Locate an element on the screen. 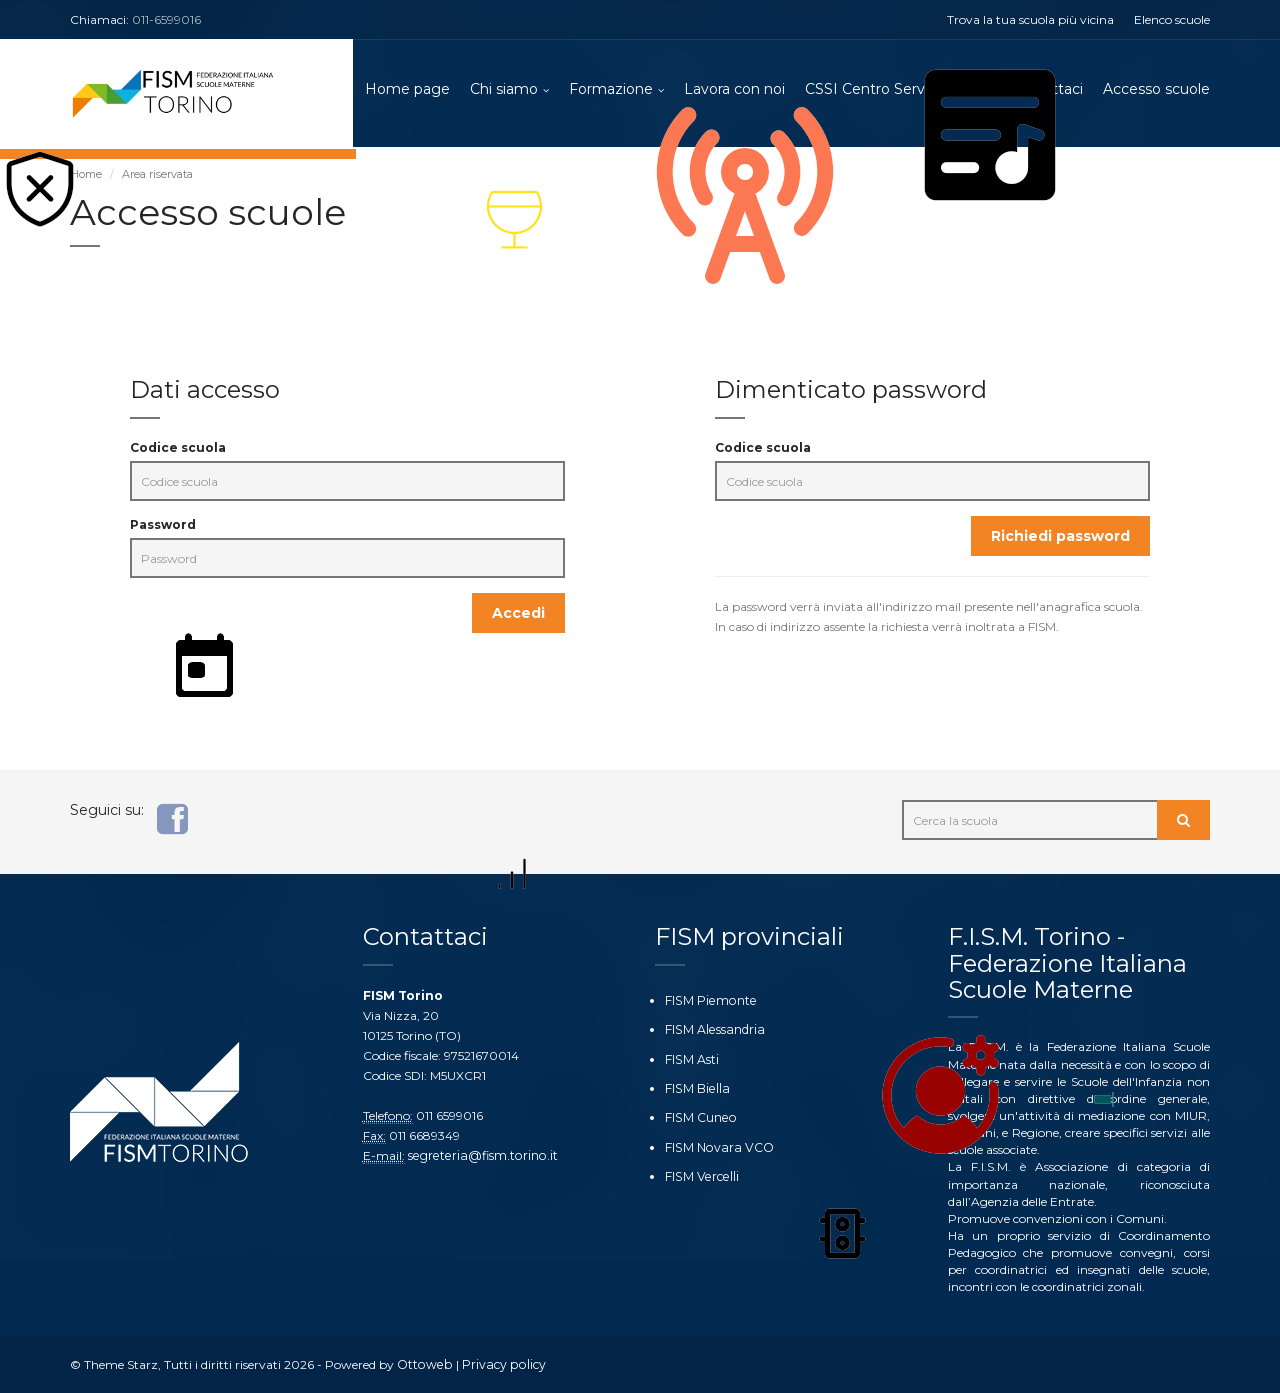  align content to the right is located at coordinates (1104, 1099).